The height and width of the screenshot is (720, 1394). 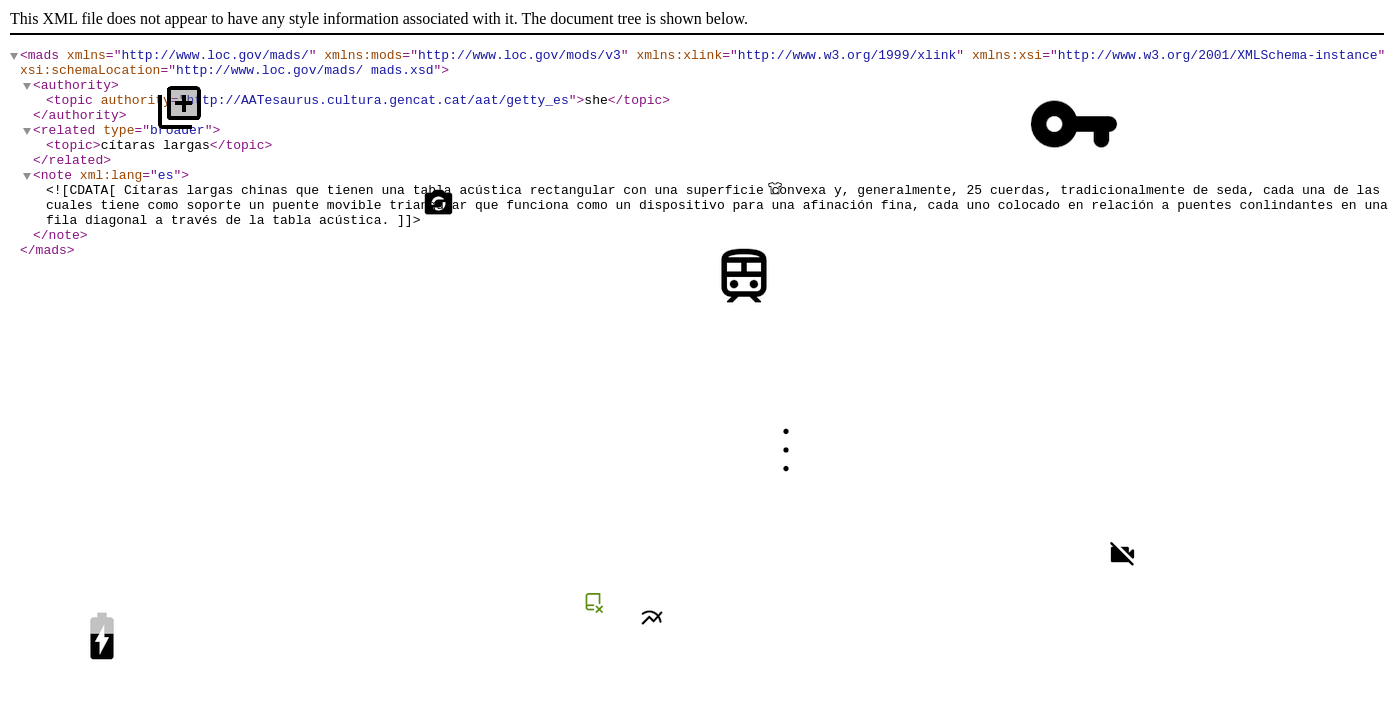 What do you see at coordinates (1074, 124) in the screenshot?
I see `access VPN or secure connection settings` at bounding box center [1074, 124].